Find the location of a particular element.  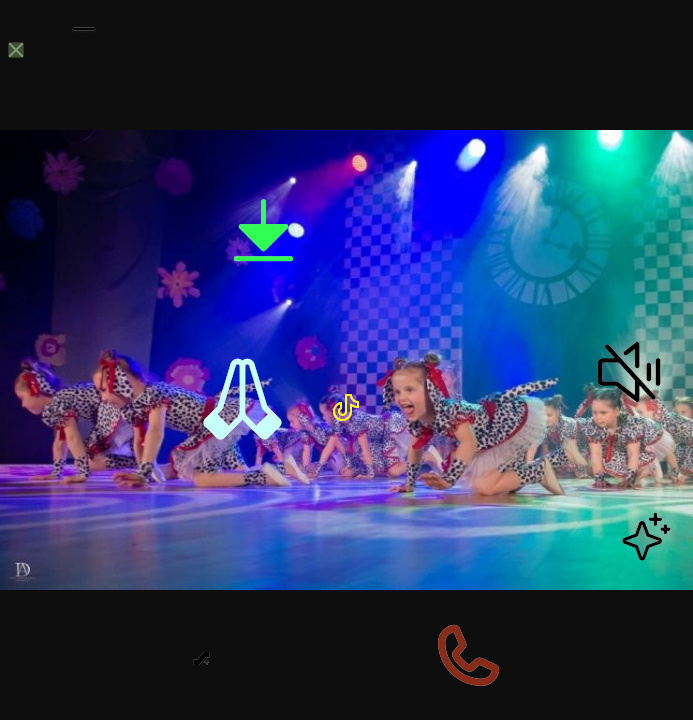

close the current window or dialog is located at coordinates (16, 50).